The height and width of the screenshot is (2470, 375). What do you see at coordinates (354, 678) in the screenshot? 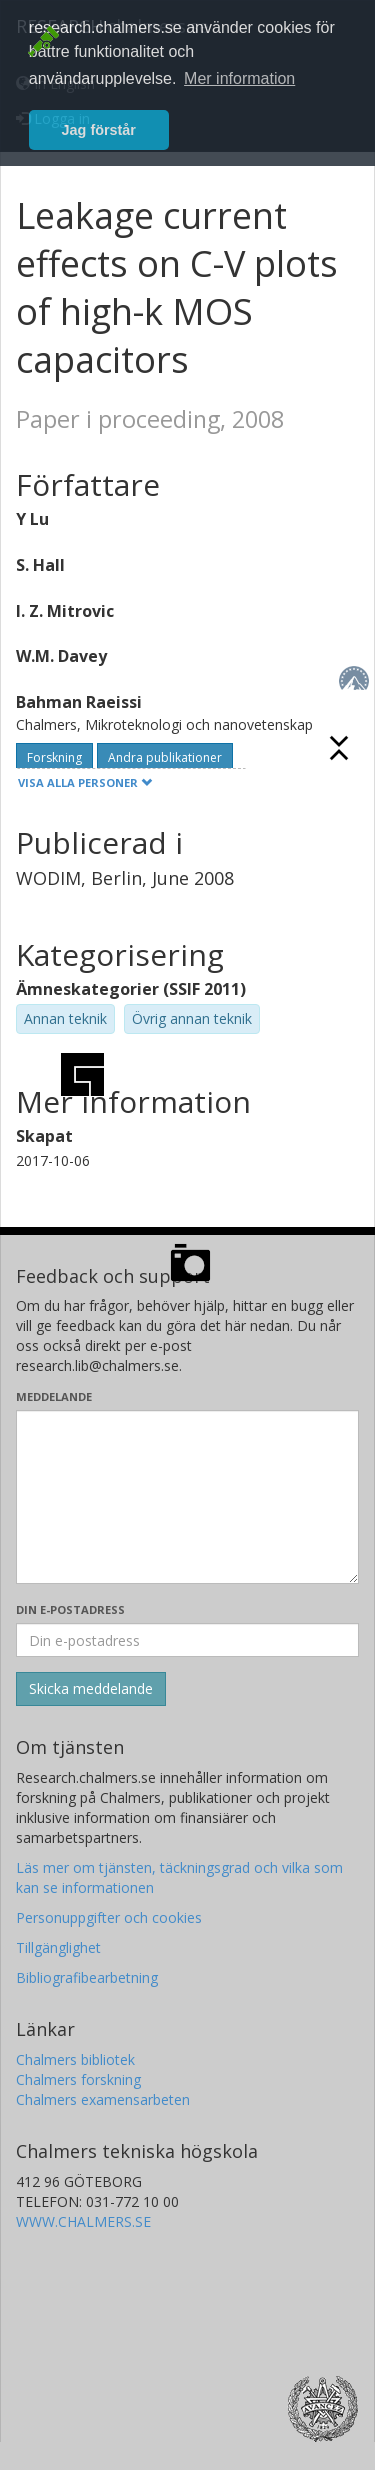
I see `open the Paramount+ streaming app` at bounding box center [354, 678].